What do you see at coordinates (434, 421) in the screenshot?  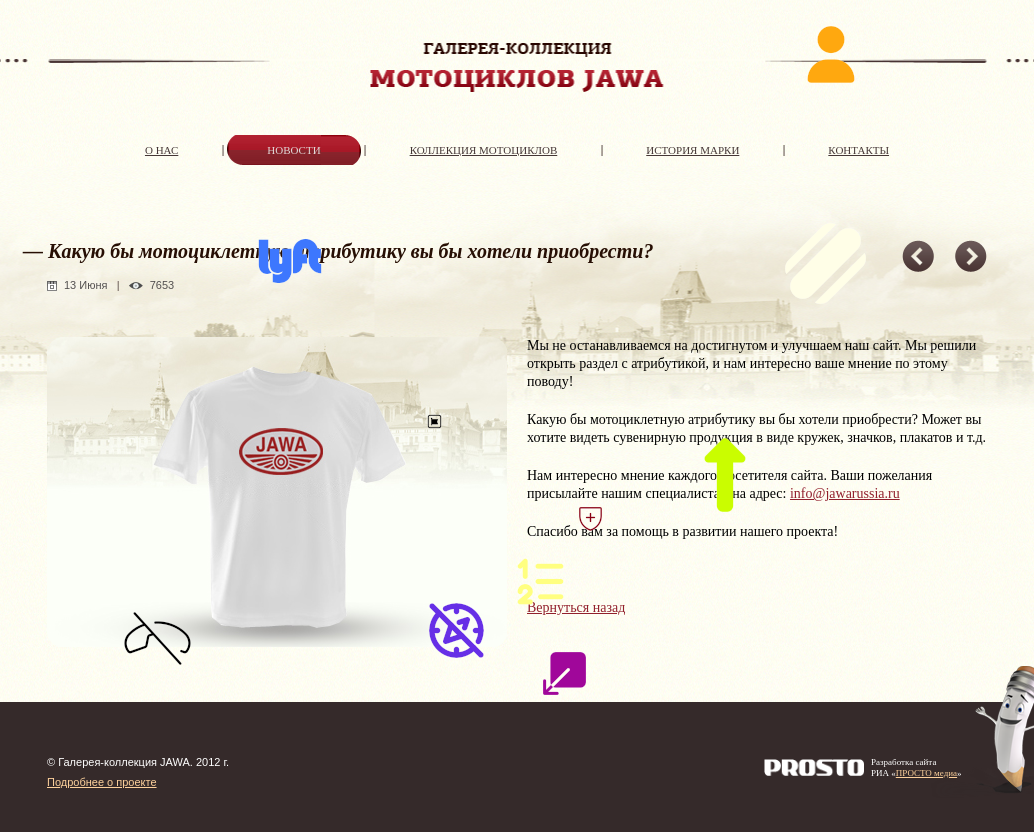 I see `font awesome brand logo` at bounding box center [434, 421].